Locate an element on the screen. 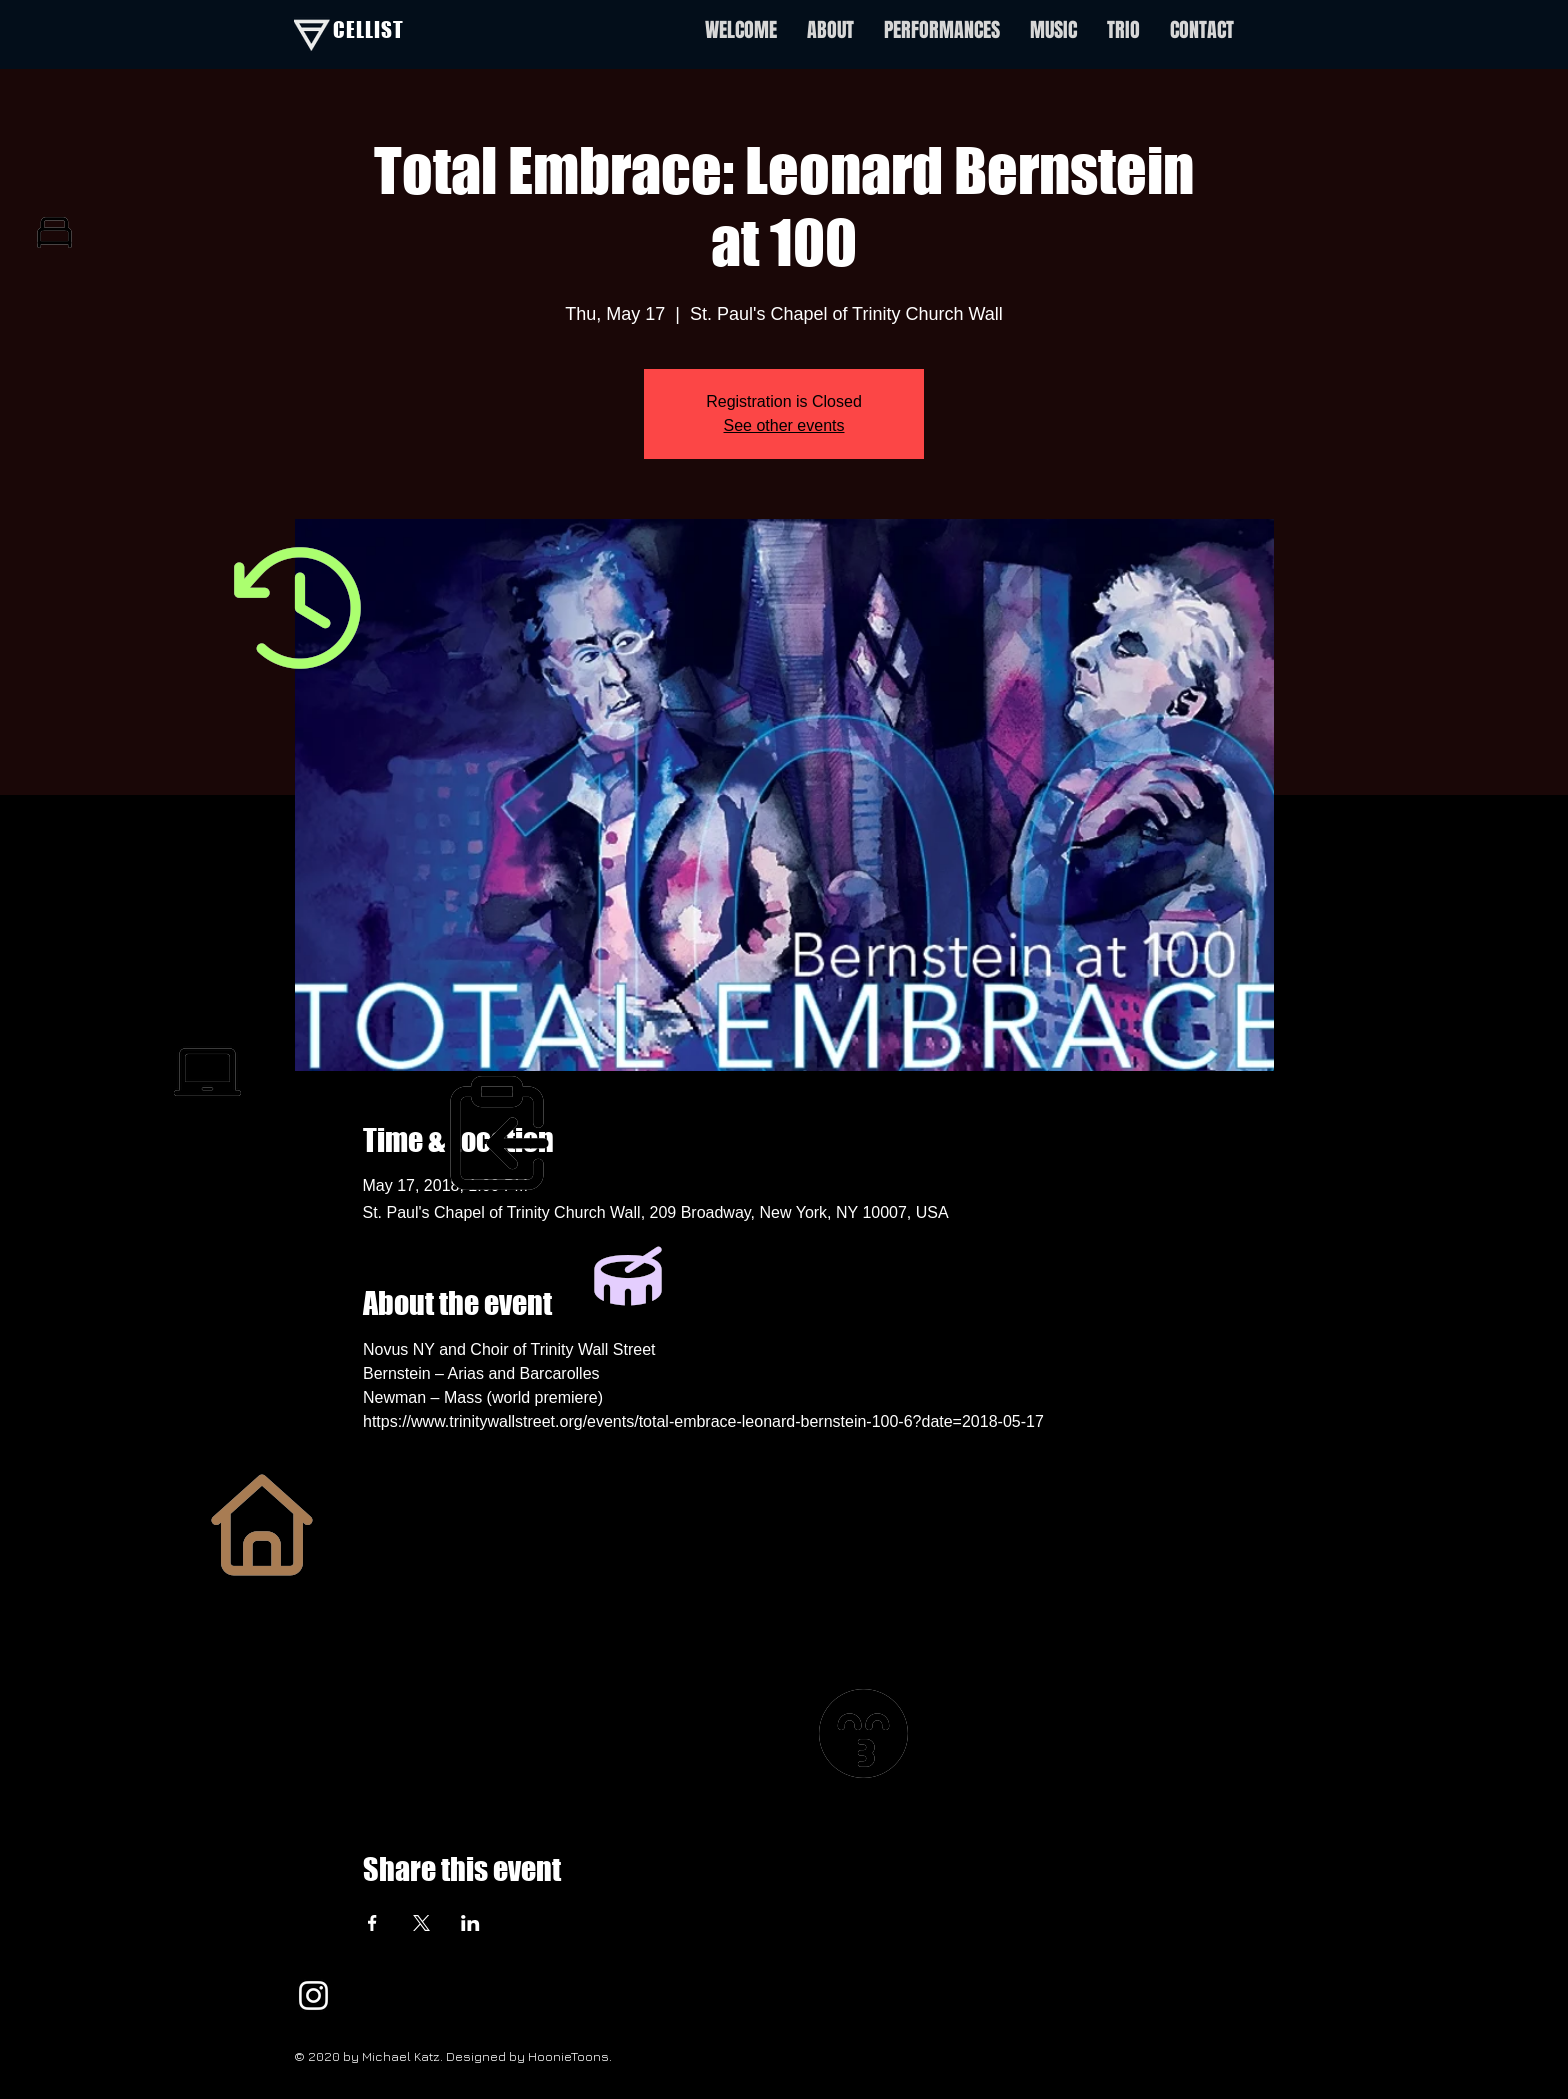 Image resolution: width=1568 pixels, height=2099 pixels. access music or audio tools is located at coordinates (628, 1276).